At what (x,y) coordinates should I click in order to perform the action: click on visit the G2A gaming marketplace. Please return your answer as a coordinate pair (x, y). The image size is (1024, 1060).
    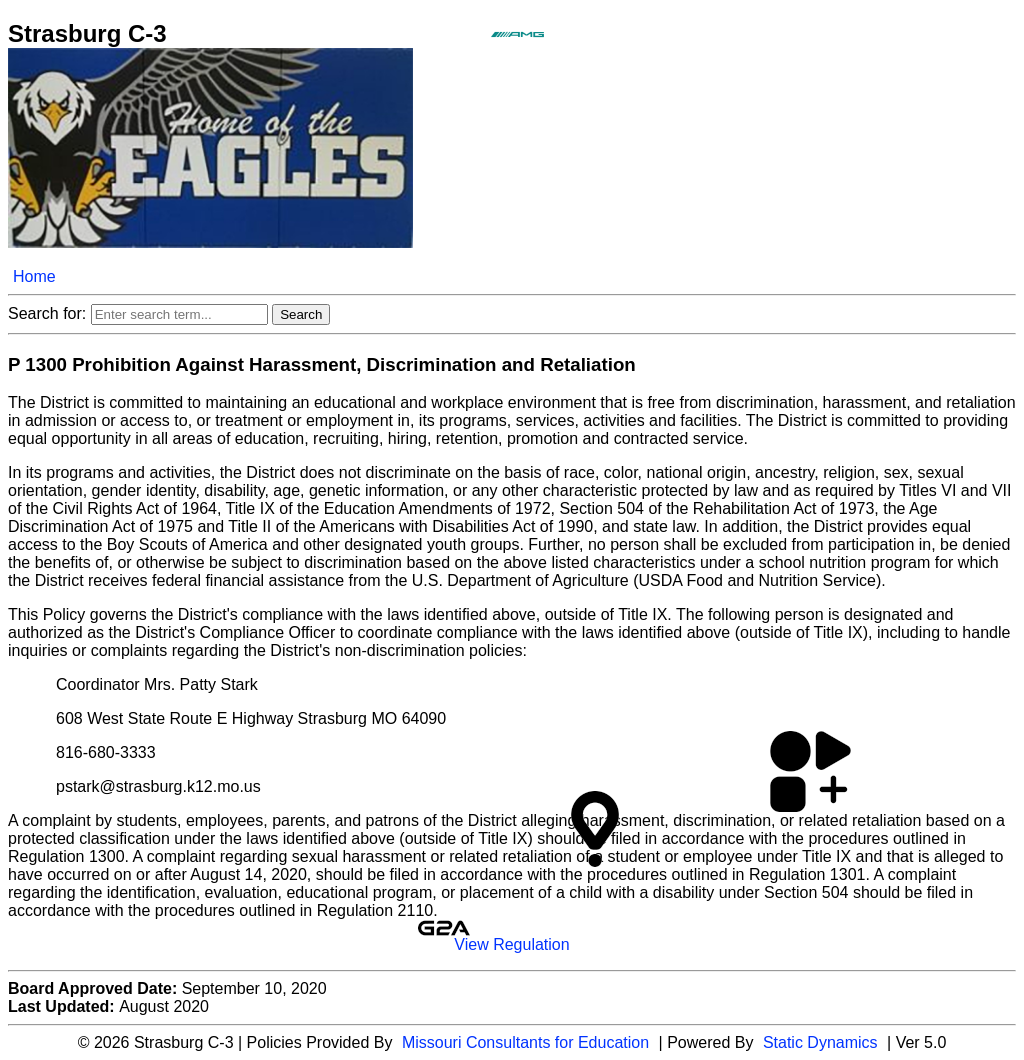
    Looking at the image, I should click on (444, 928).